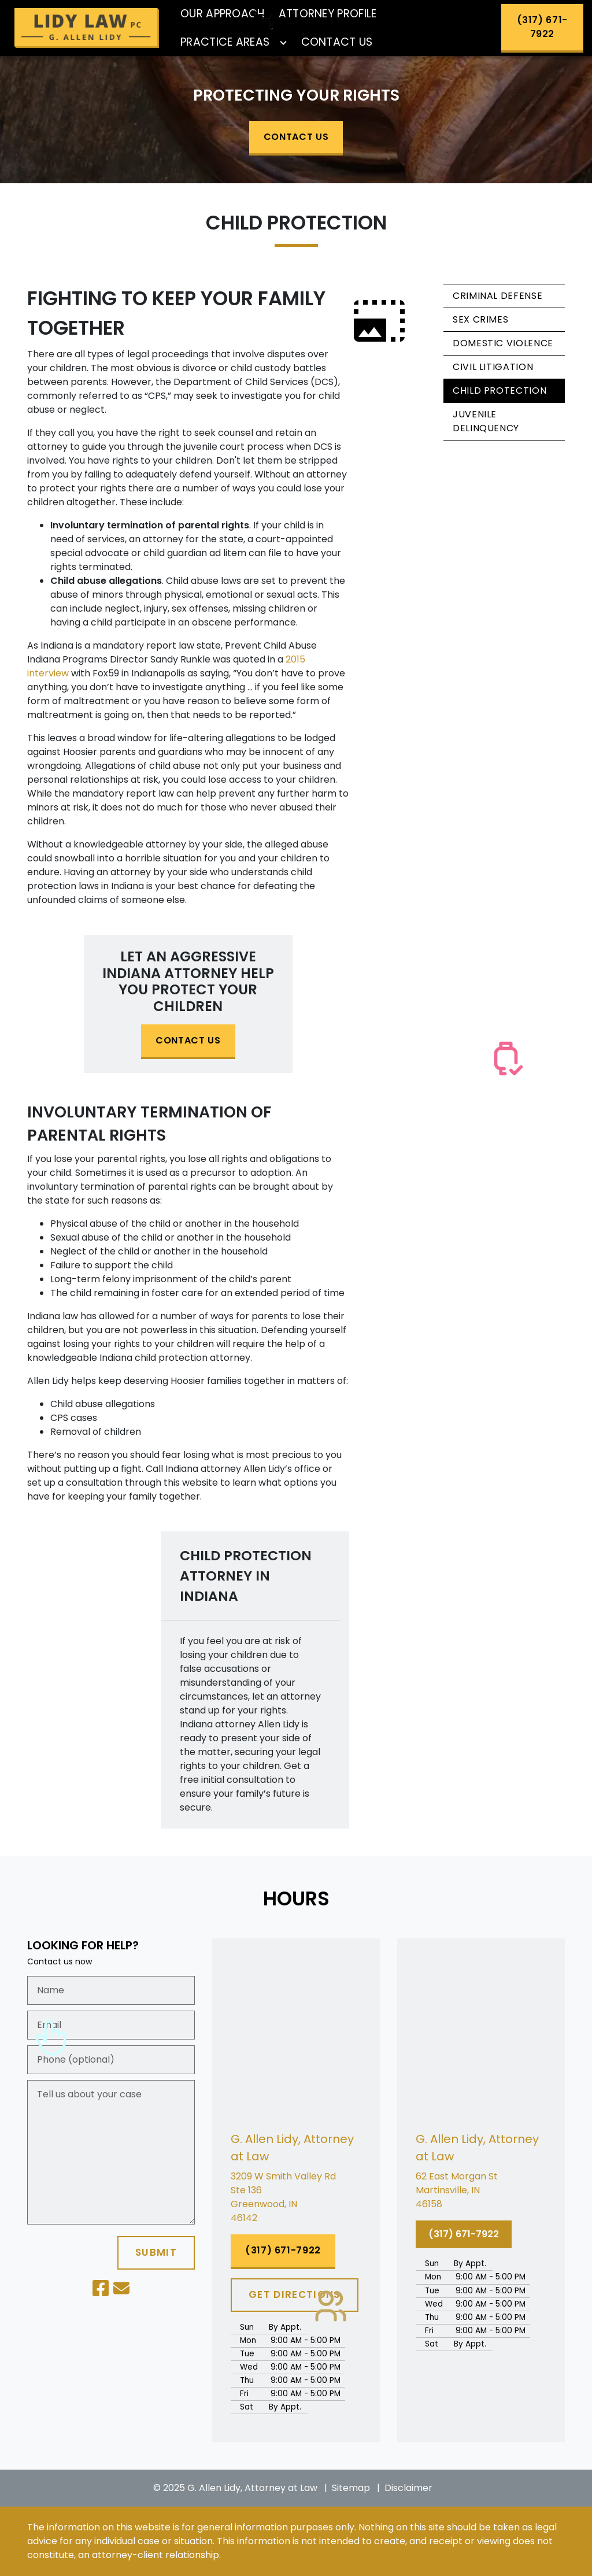 Image resolution: width=592 pixels, height=2576 pixels. Describe the element at coordinates (379, 321) in the screenshot. I see `resize image to large format` at that location.